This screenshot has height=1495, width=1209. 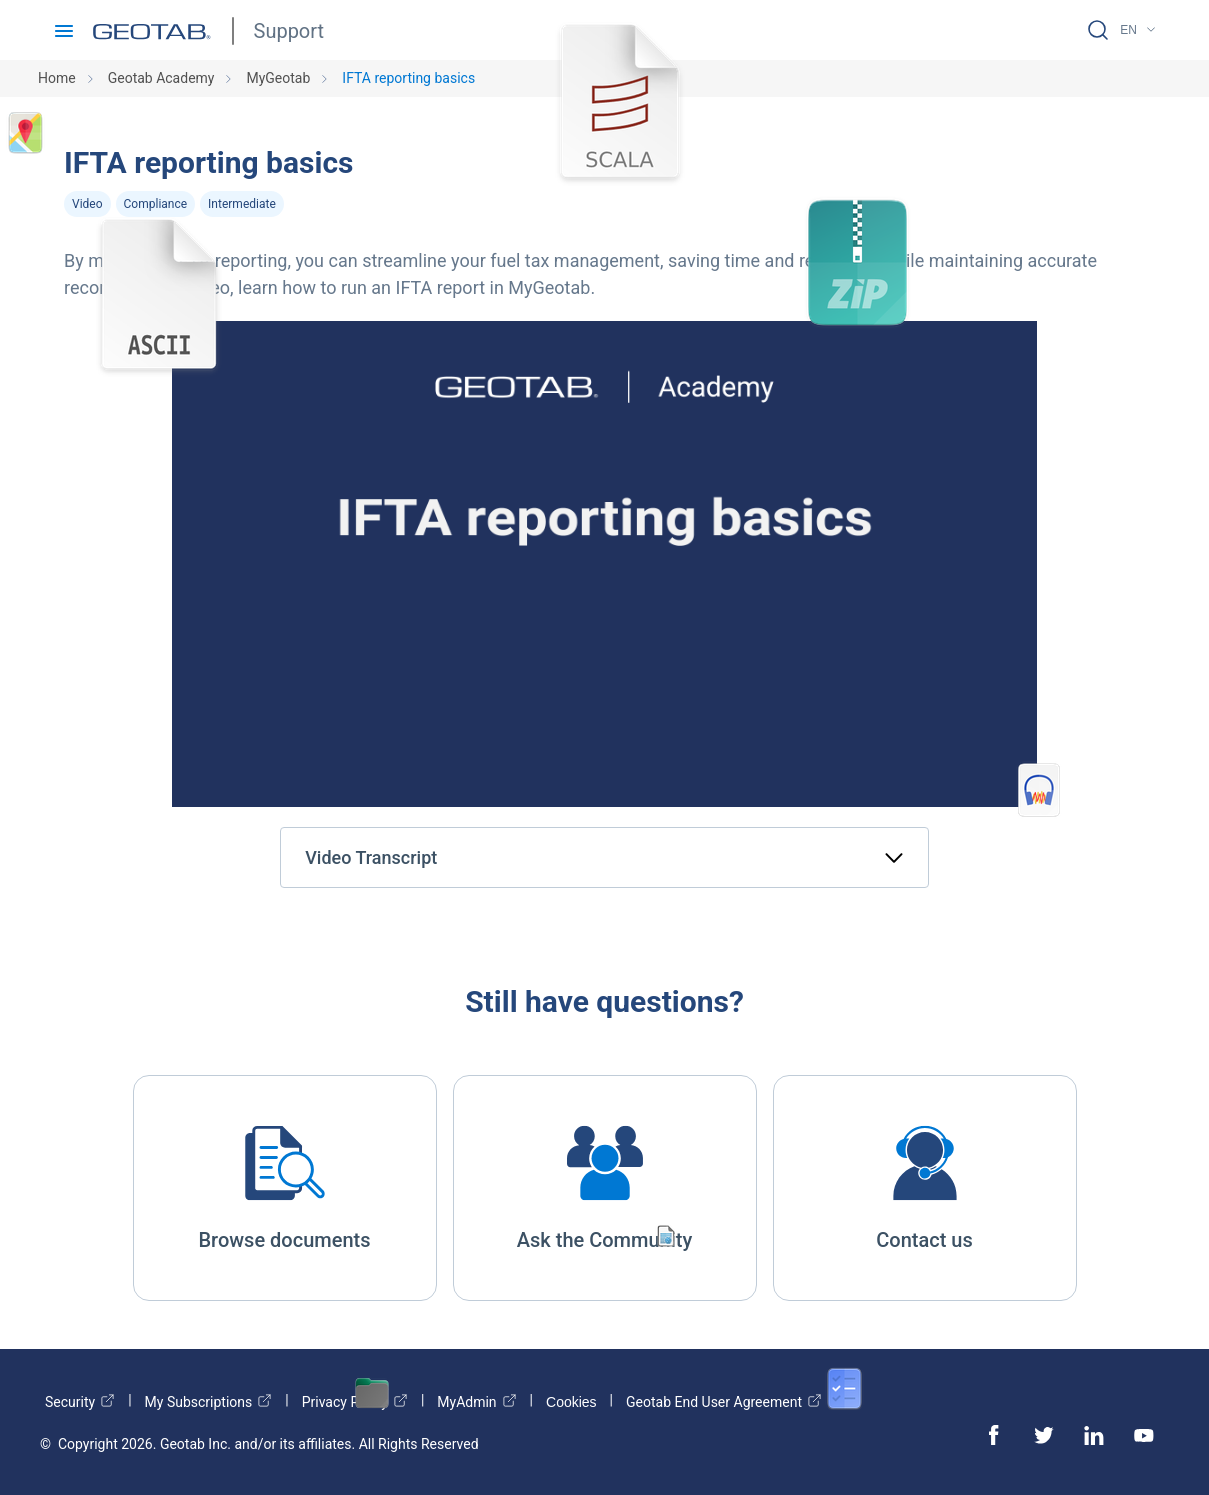 What do you see at coordinates (857, 262) in the screenshot?
I see `a compressed zip file` at bounding box center [857, 262].